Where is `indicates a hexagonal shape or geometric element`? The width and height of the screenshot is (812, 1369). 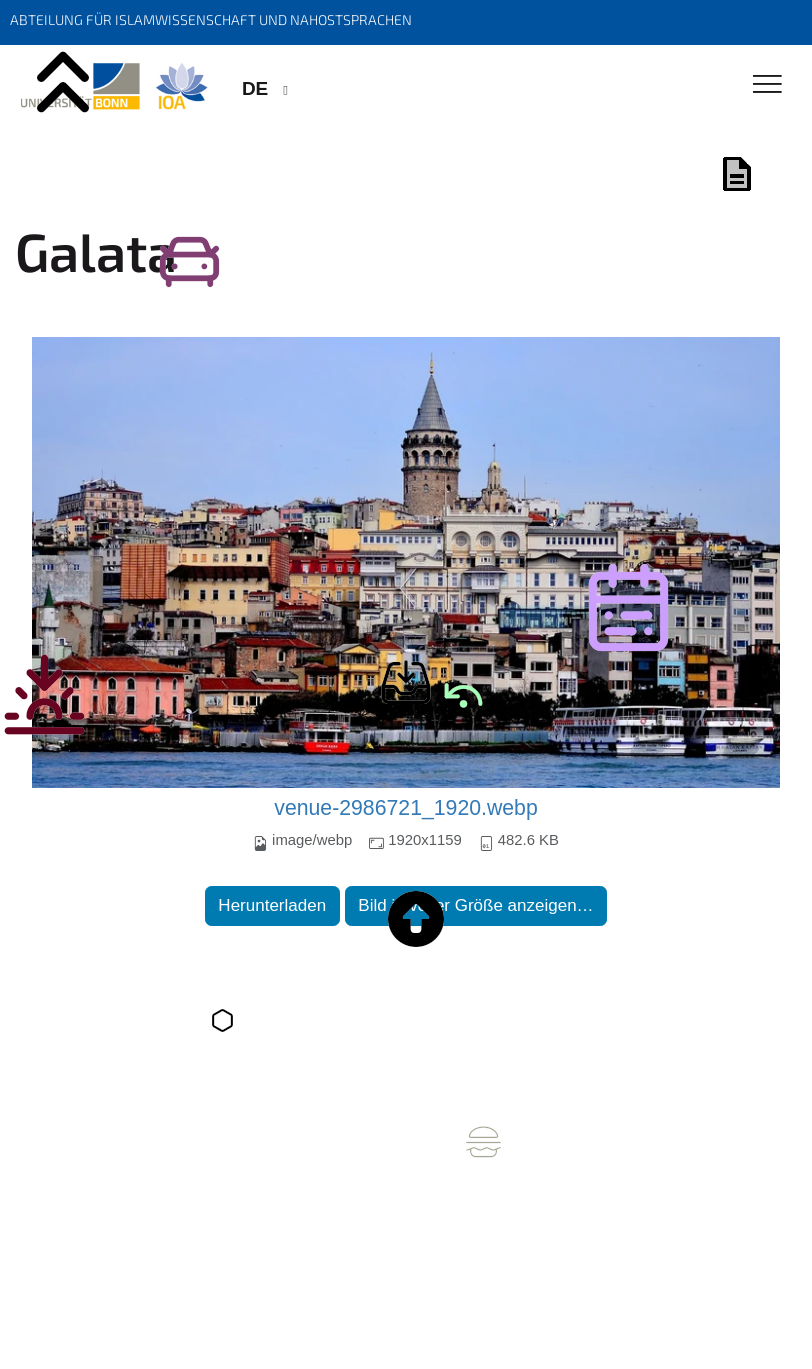
indicates a hexagonal shape or geometric element is located at coordinates (222, 1020).